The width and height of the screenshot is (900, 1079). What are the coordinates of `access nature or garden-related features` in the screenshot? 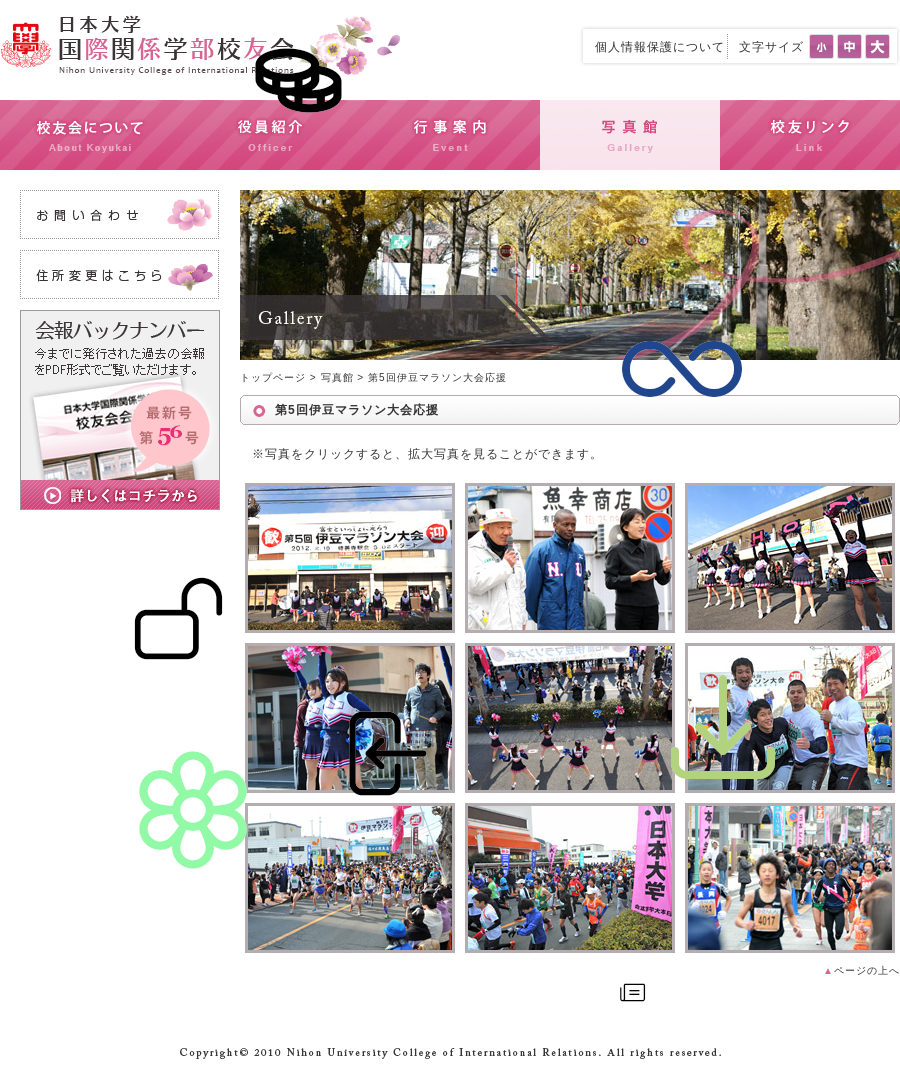 It's located at (193, 810).